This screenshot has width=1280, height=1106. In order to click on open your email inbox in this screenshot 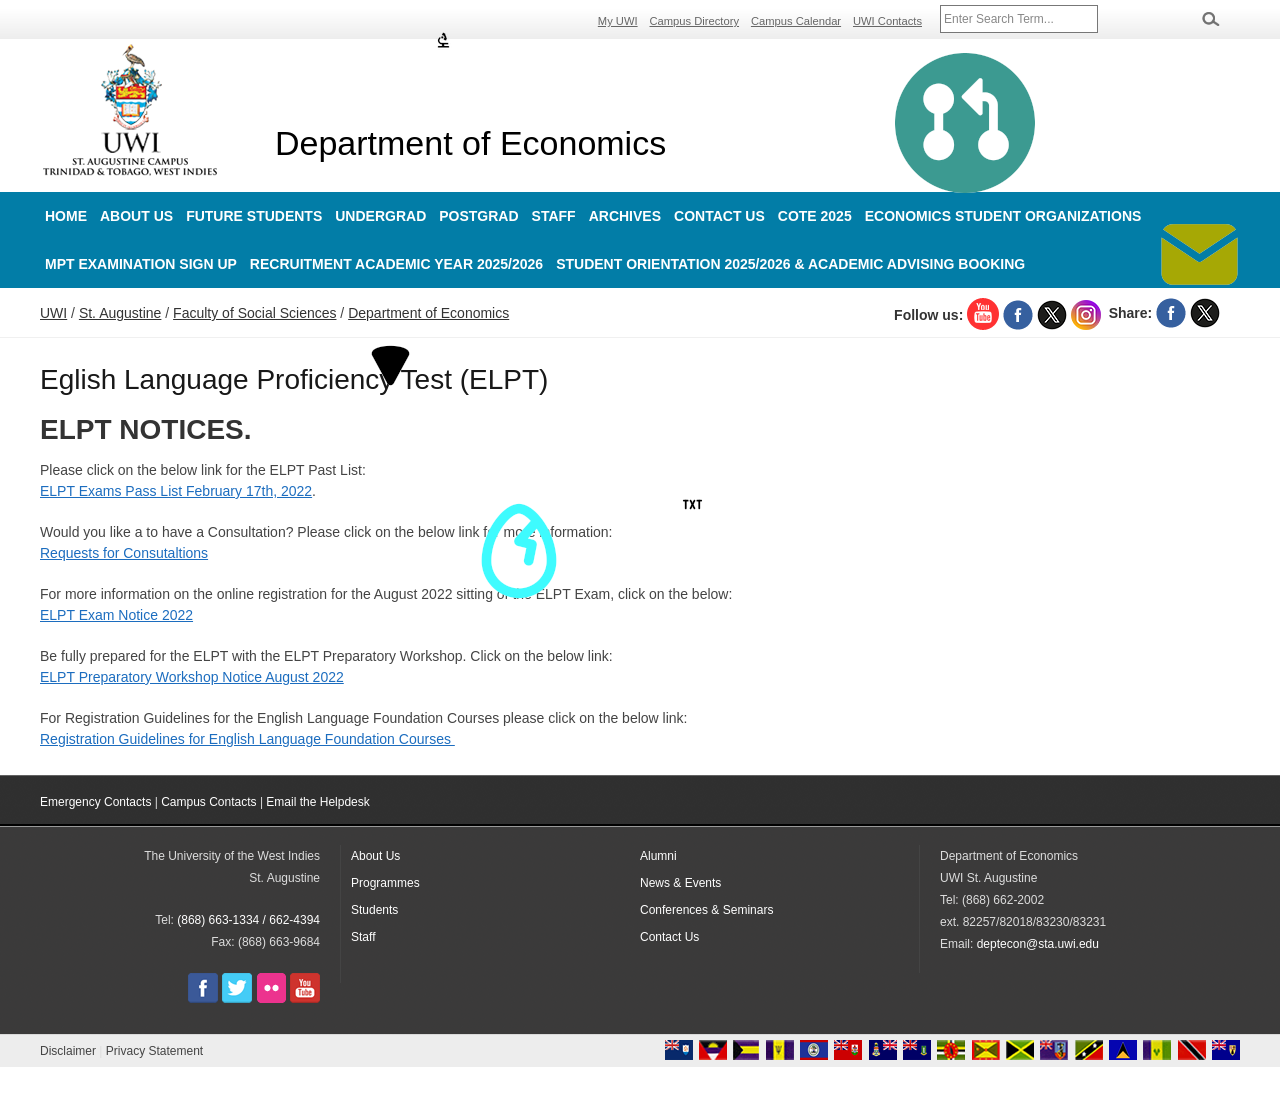, I will do `click(1199, 254)`.